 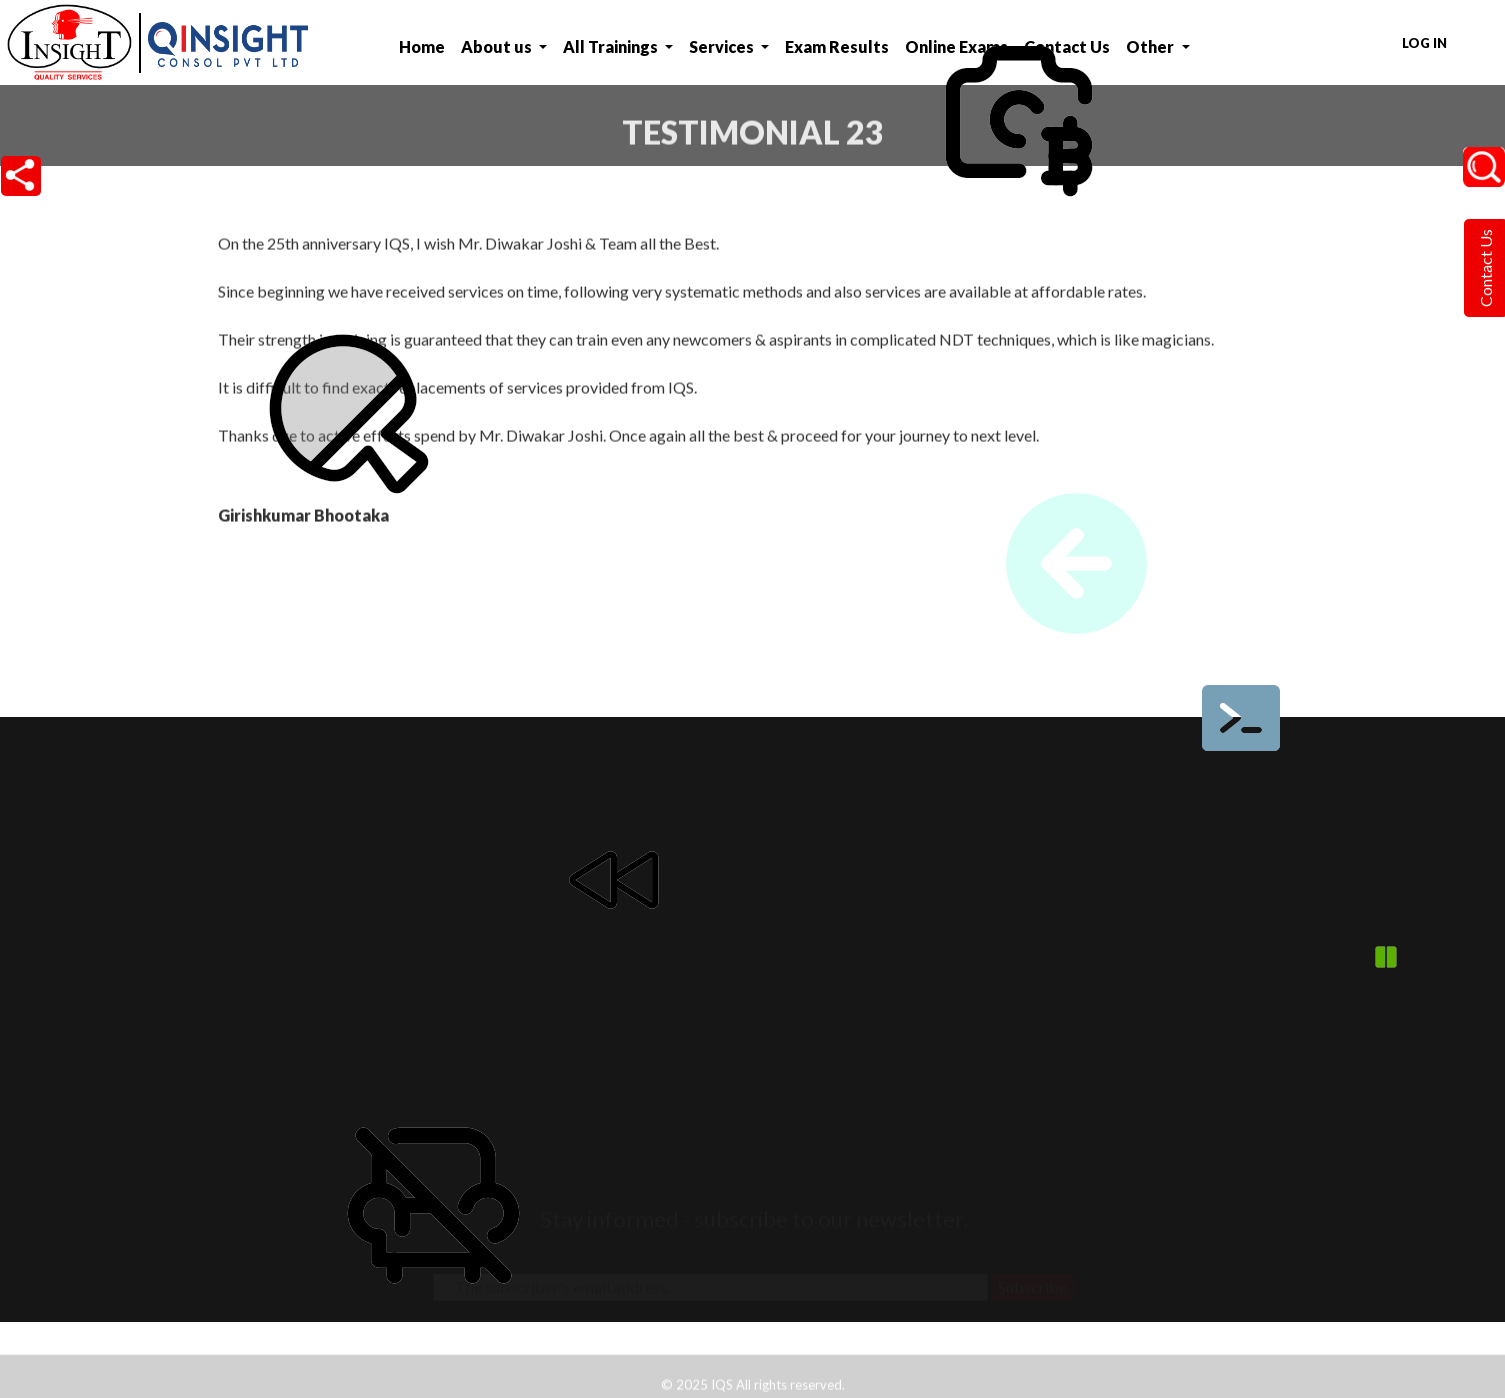 I want to click on capture or scan bitcoin QR codes, so click(x=1019, y=112).